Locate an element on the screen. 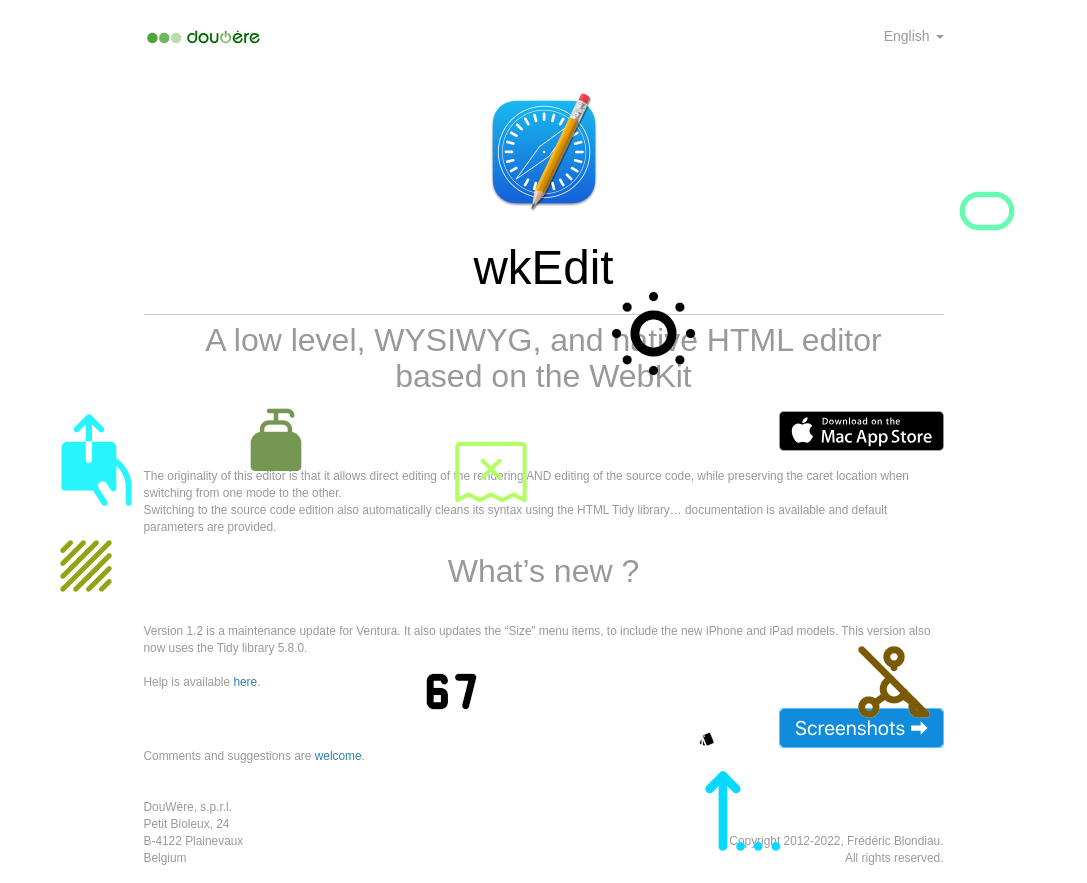  disable social sharing features is located at coordinates (894, 682).